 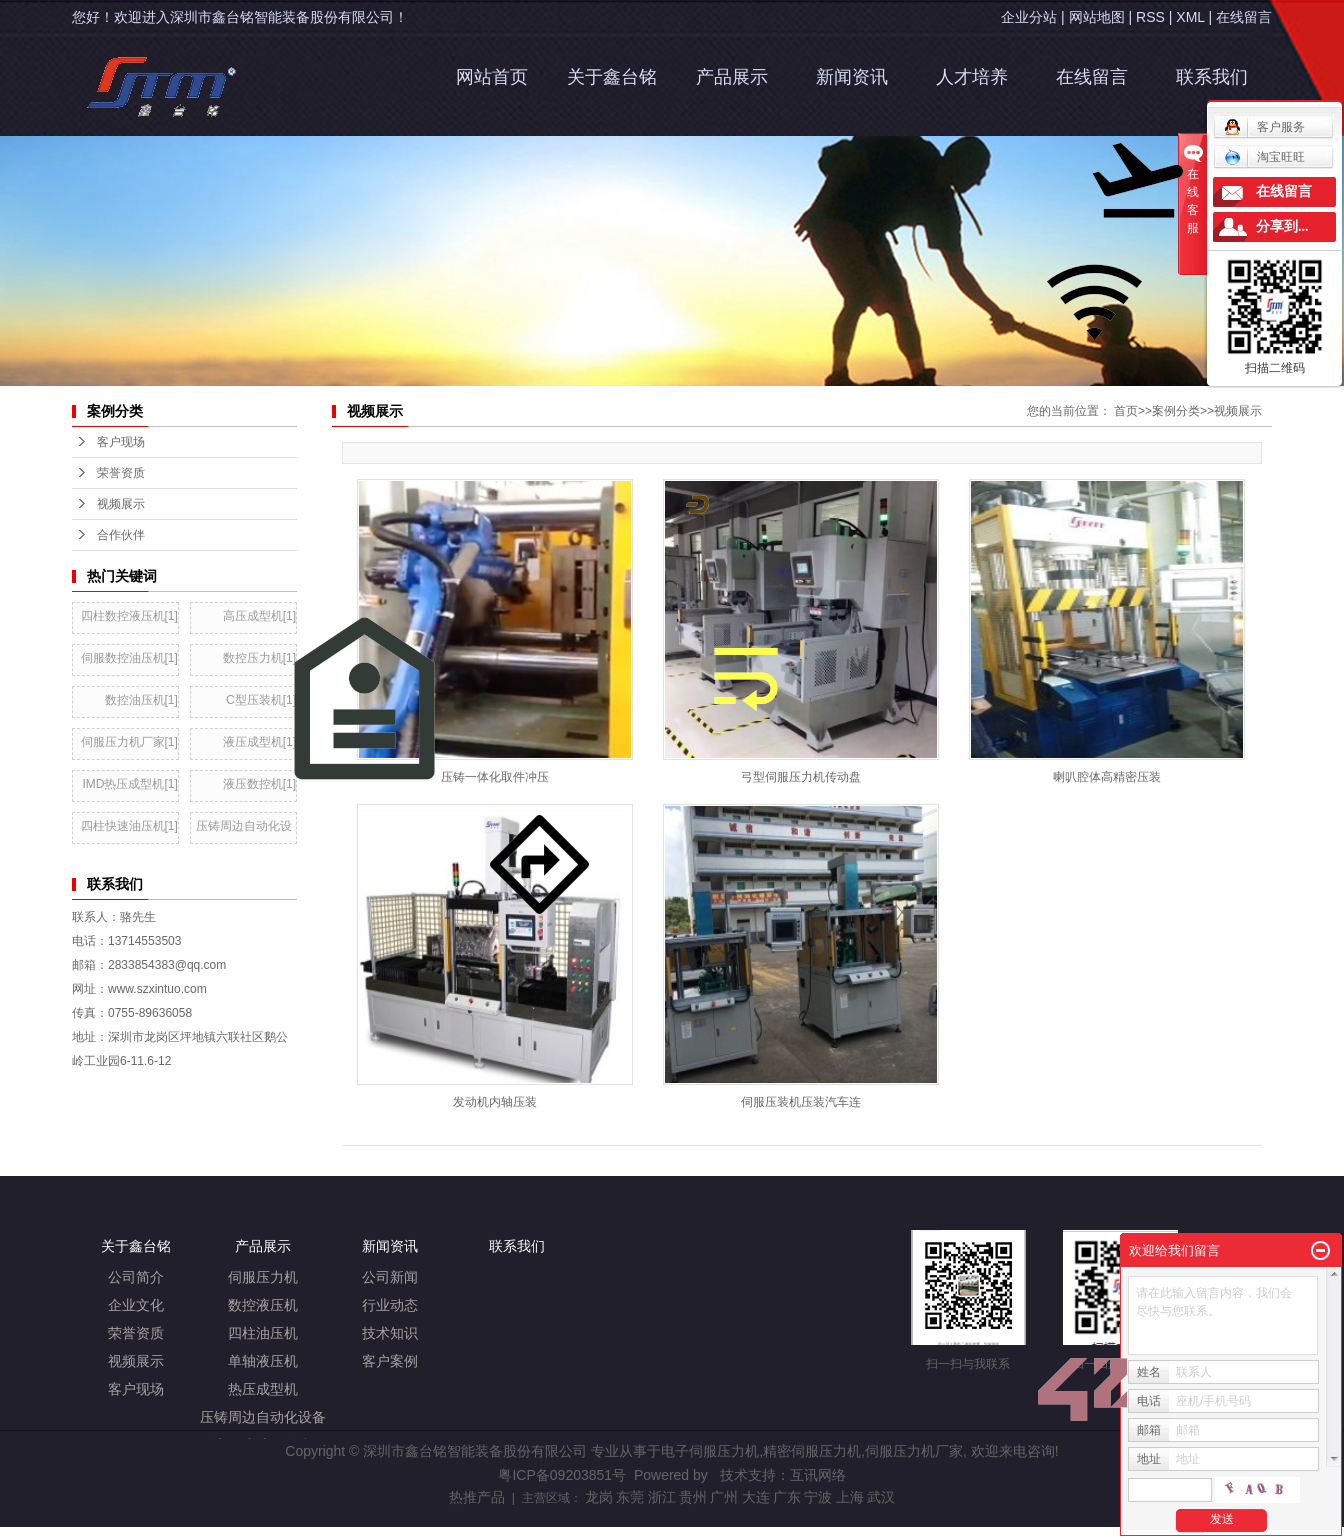 I want to click on toggle text wrapping in editor, so click(x=746, y=676).